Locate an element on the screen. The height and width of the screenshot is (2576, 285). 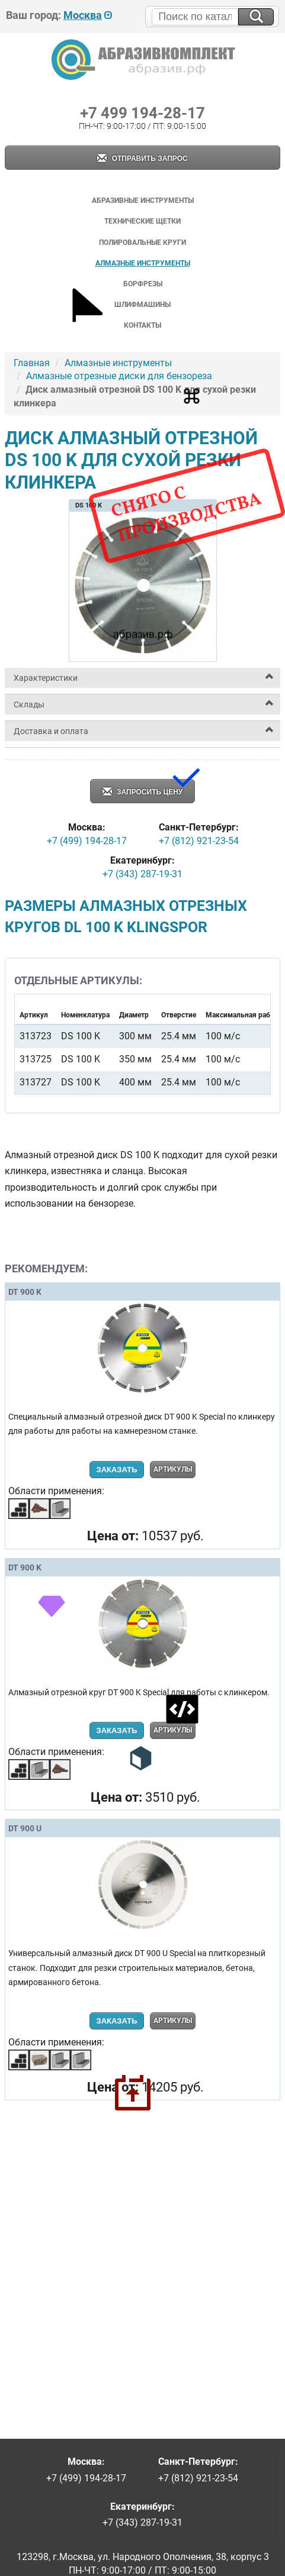
open 3D modeling or design tools is located at coordinates (140, 1758).